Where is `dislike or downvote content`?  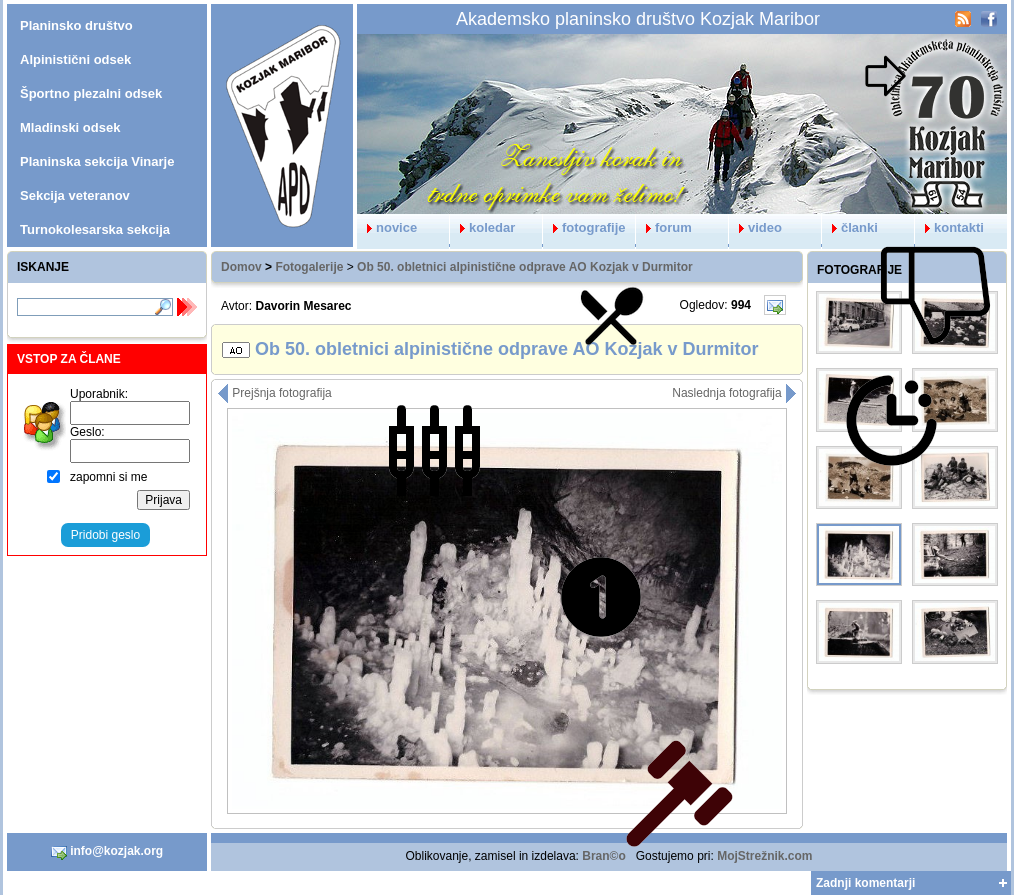 dislike or downvote content is located at coordinates (935, 289).